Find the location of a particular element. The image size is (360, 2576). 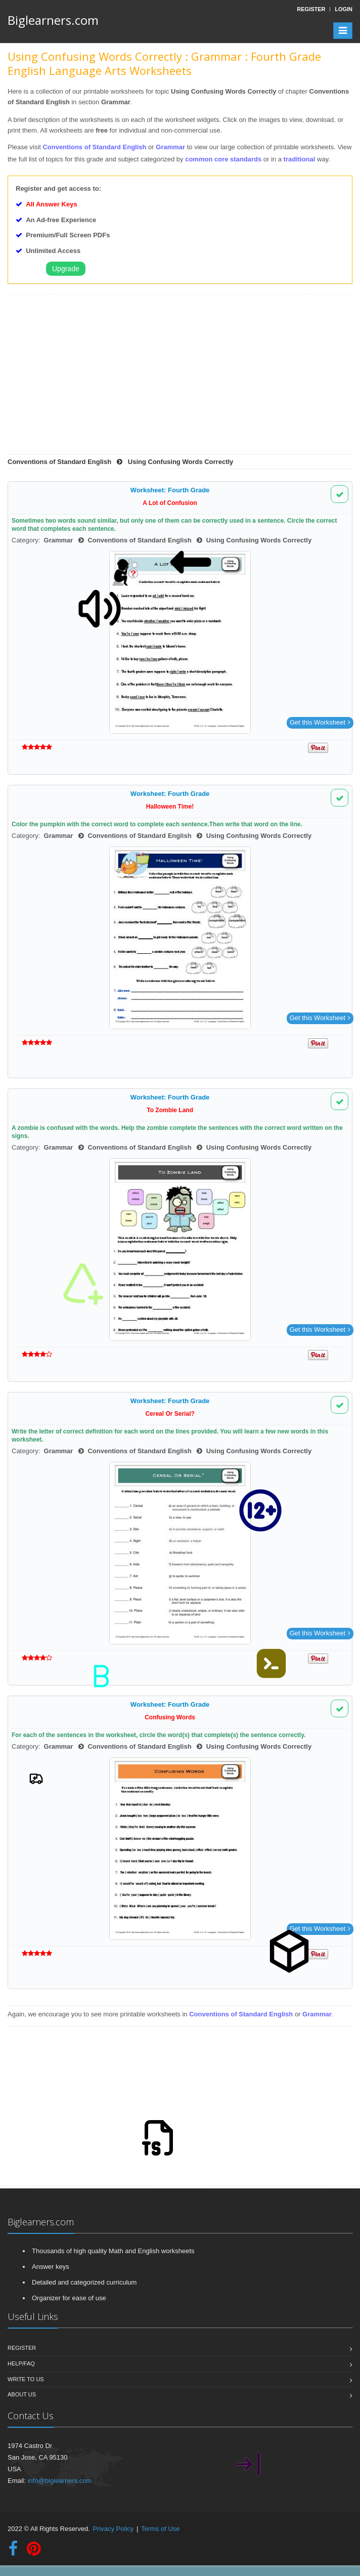

tabler icons brand logo is located at coordinates (271, 1663).